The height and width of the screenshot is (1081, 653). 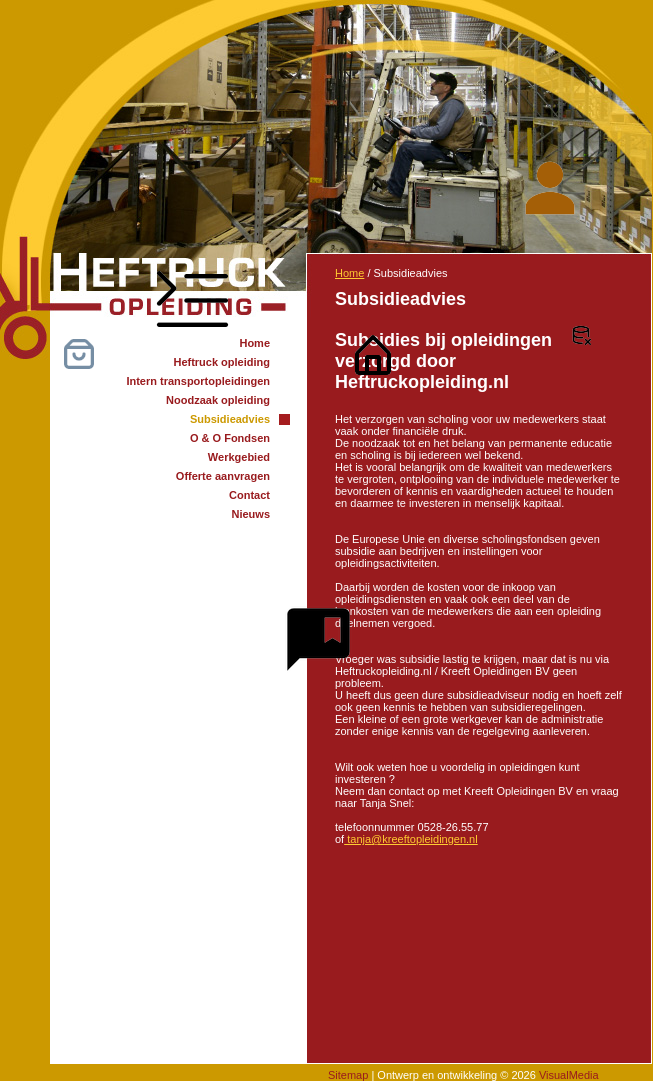 What do you see at coordinates (79, 354) in the screenshot?
I see `view your shopping bag` at bounding box center [79, 354].